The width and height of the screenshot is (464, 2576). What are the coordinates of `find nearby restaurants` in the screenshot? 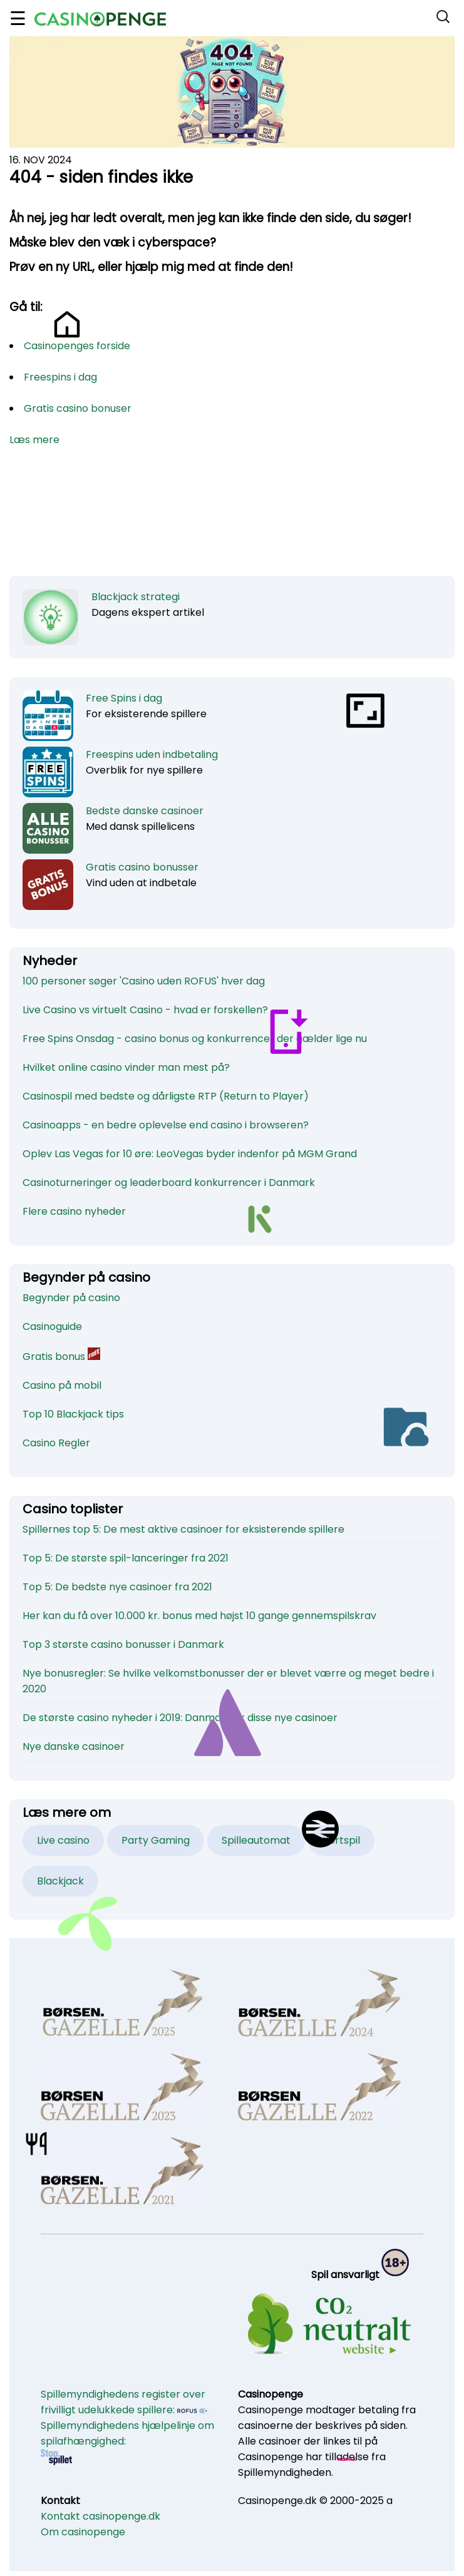 It's located at (36, 2144).